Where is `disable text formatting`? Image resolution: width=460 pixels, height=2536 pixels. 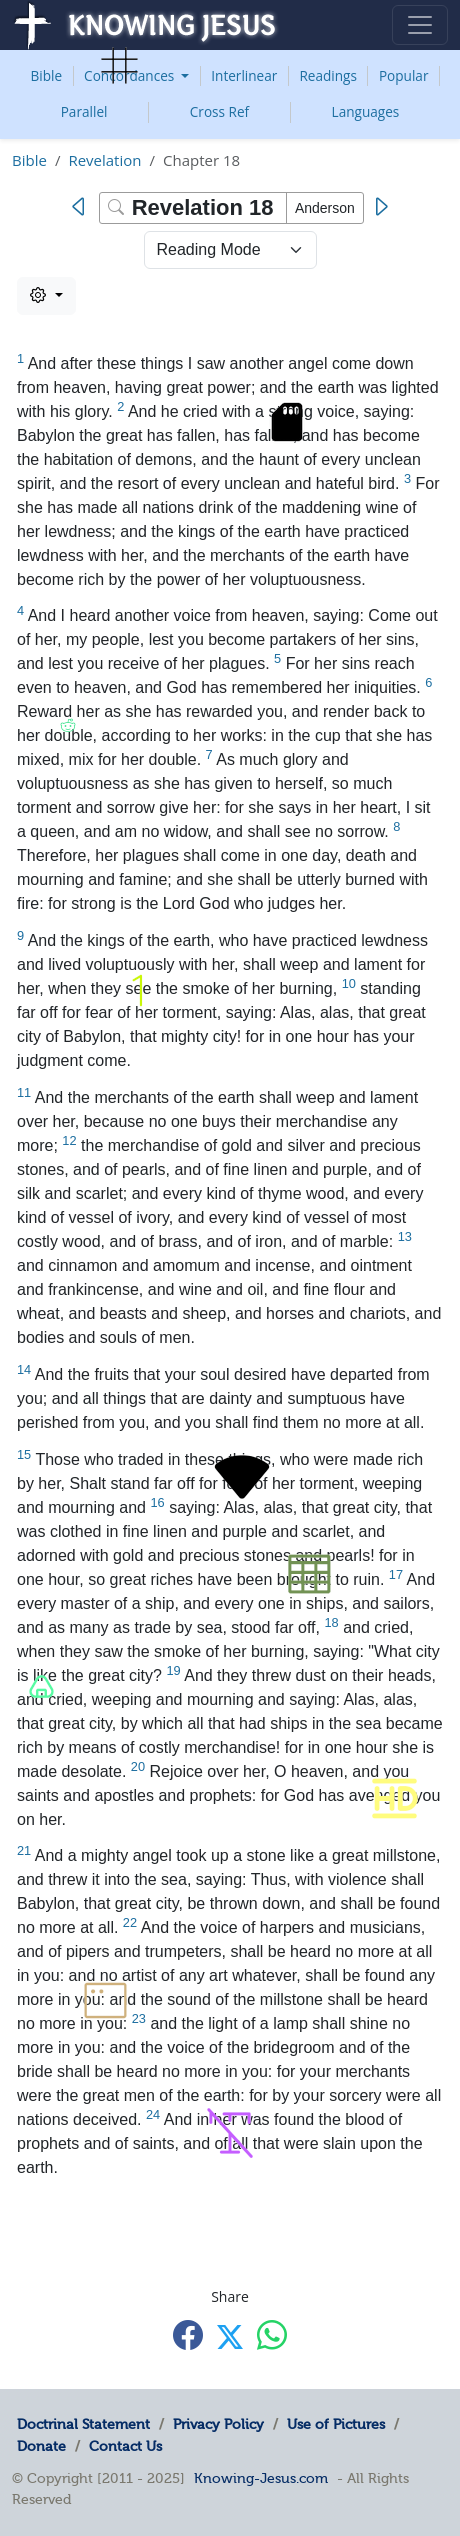
disable text formatting is located at coordinates (230, 2133).